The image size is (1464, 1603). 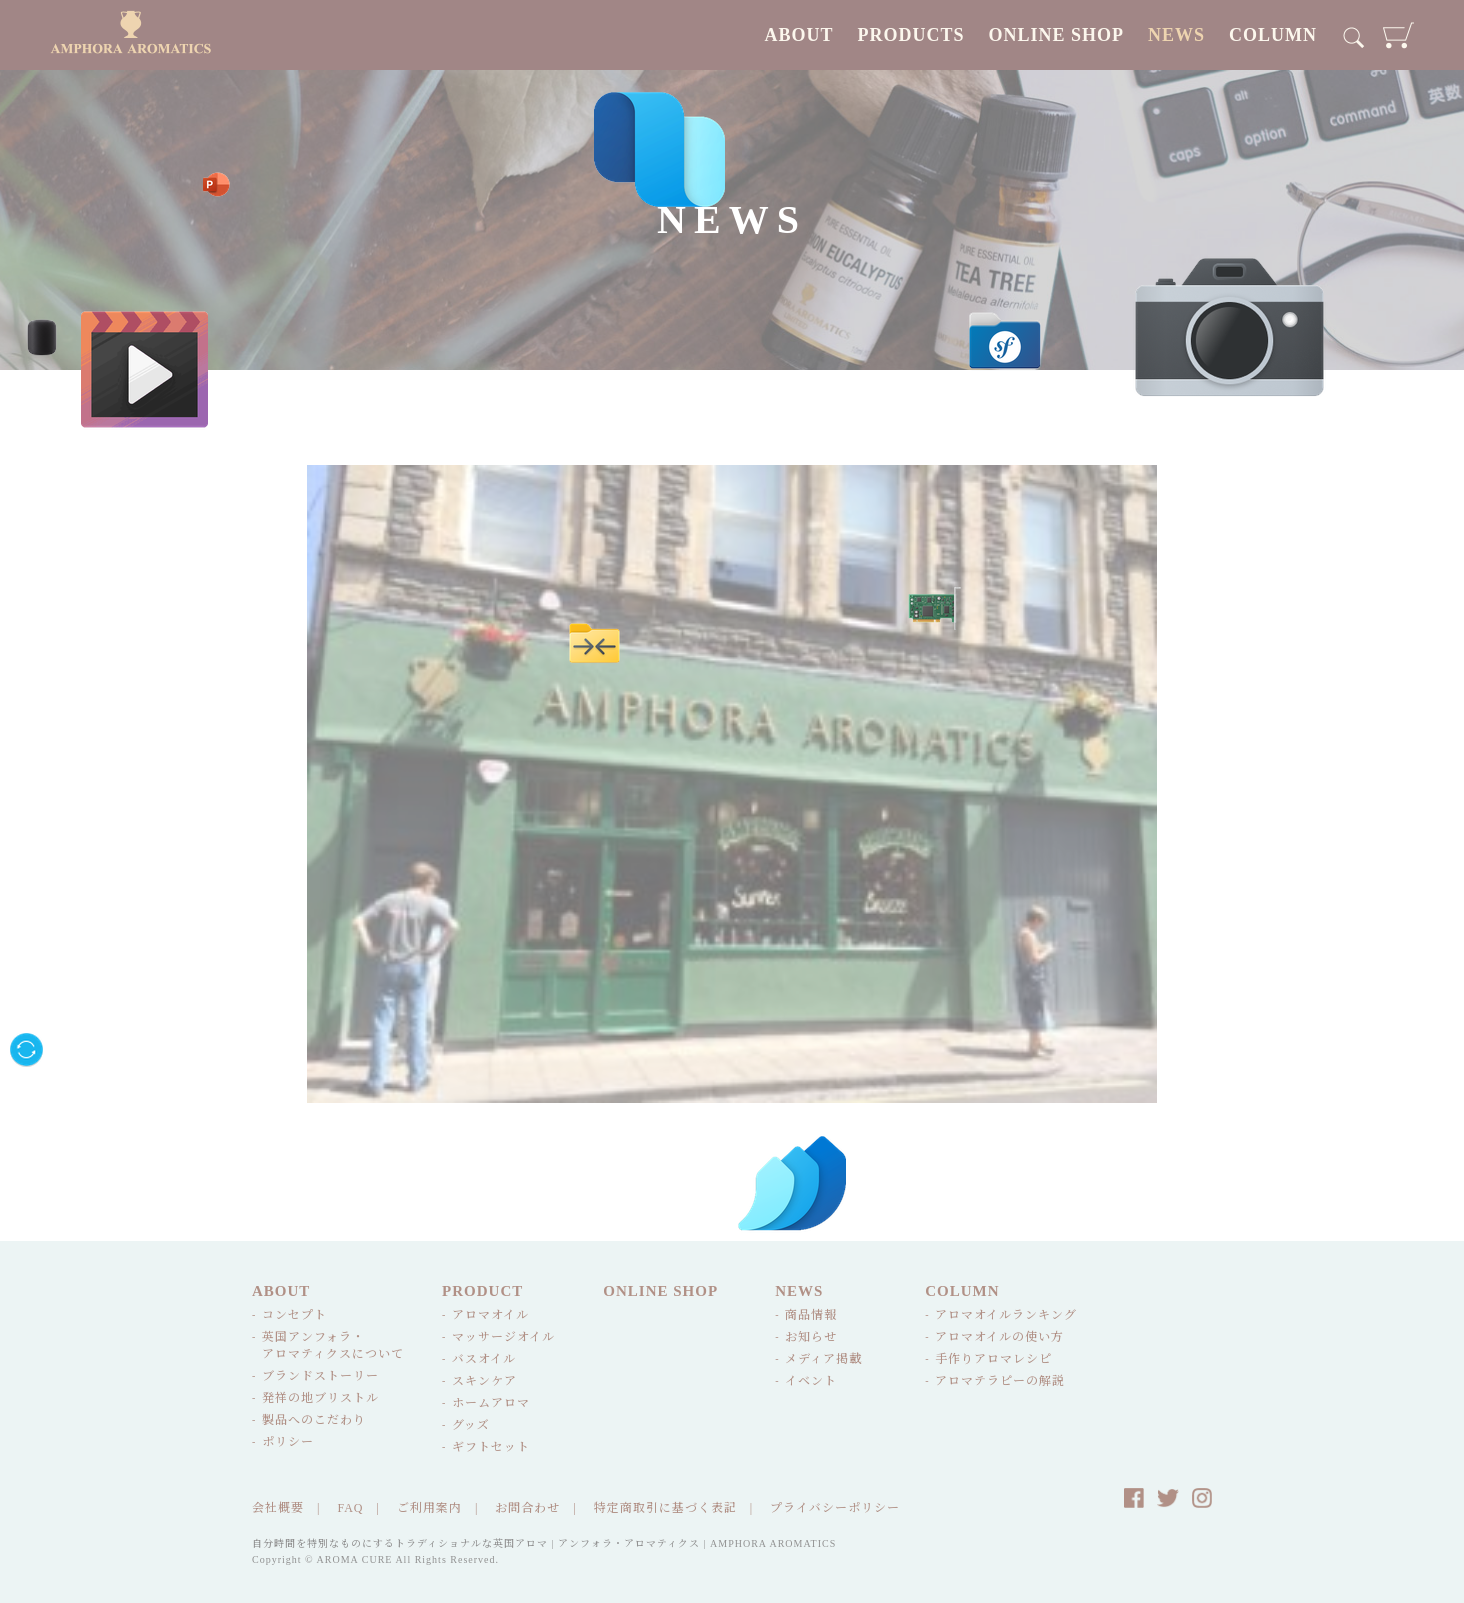 What do you see at coordinates (144, 369) in the screenshot?
I see `open the tv or video streaming app` at bounding box center [144, 369].